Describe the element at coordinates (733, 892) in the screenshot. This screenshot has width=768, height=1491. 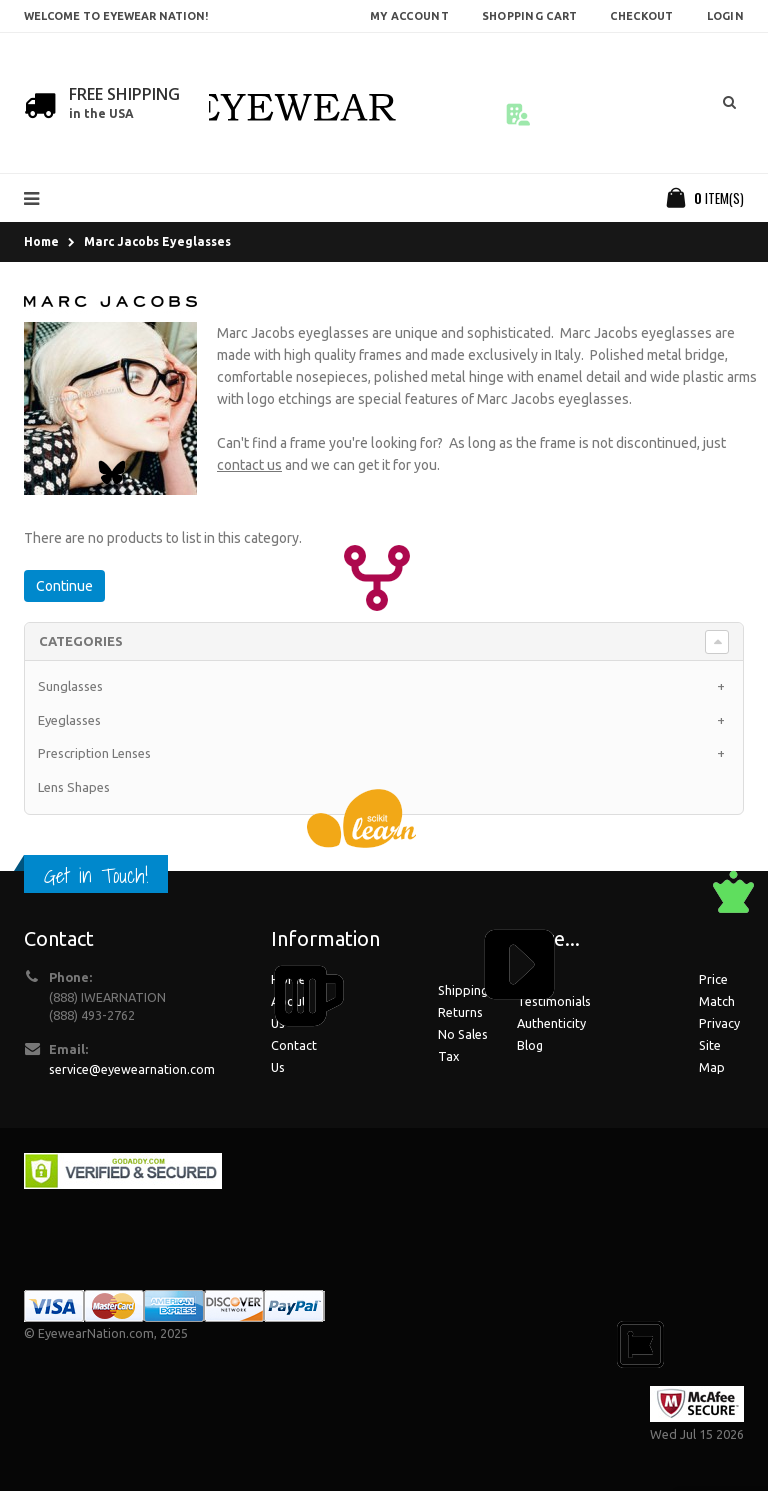
I see `chess queen piece indicator` at that location.